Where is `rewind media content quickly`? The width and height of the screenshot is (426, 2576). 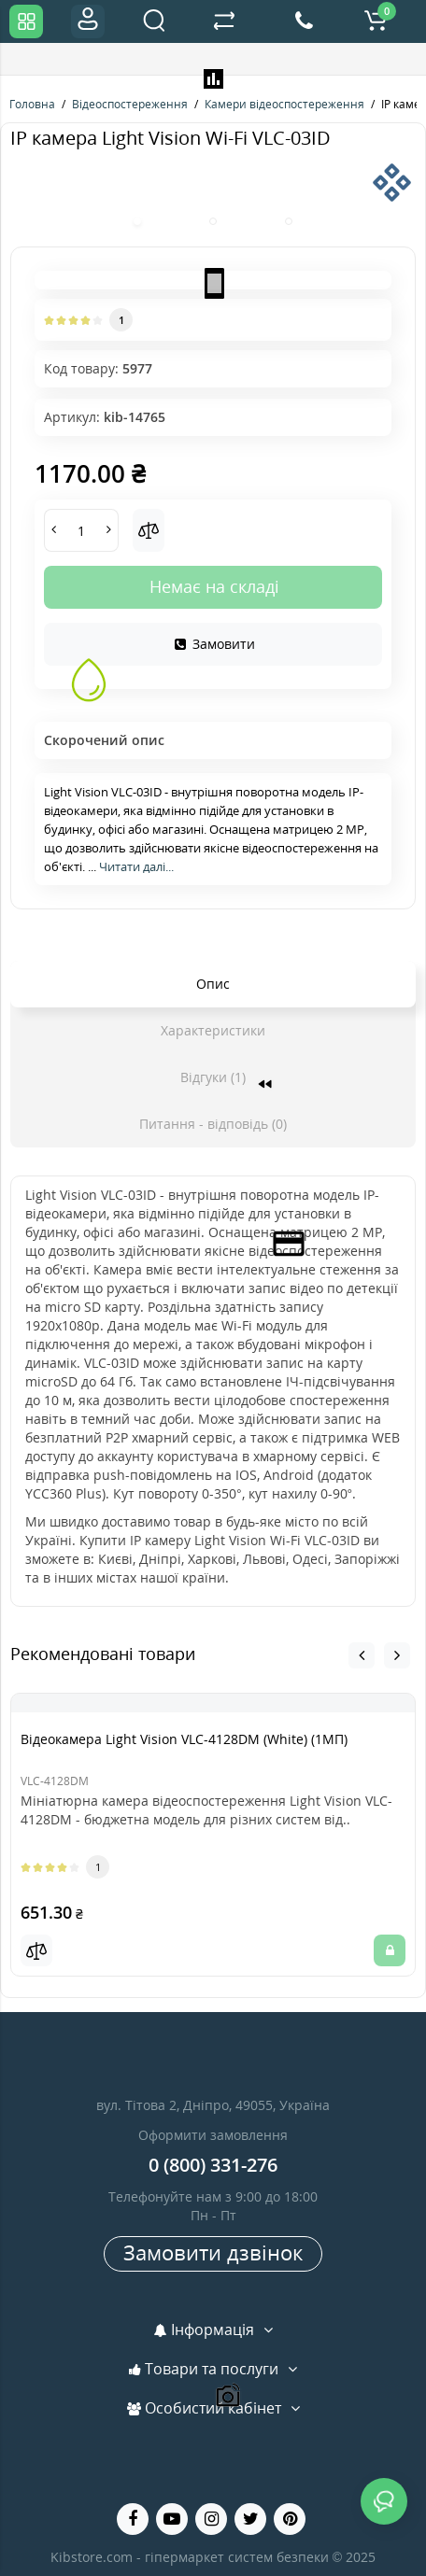
rewind media content quickly is located at coordinates (265, 1084).